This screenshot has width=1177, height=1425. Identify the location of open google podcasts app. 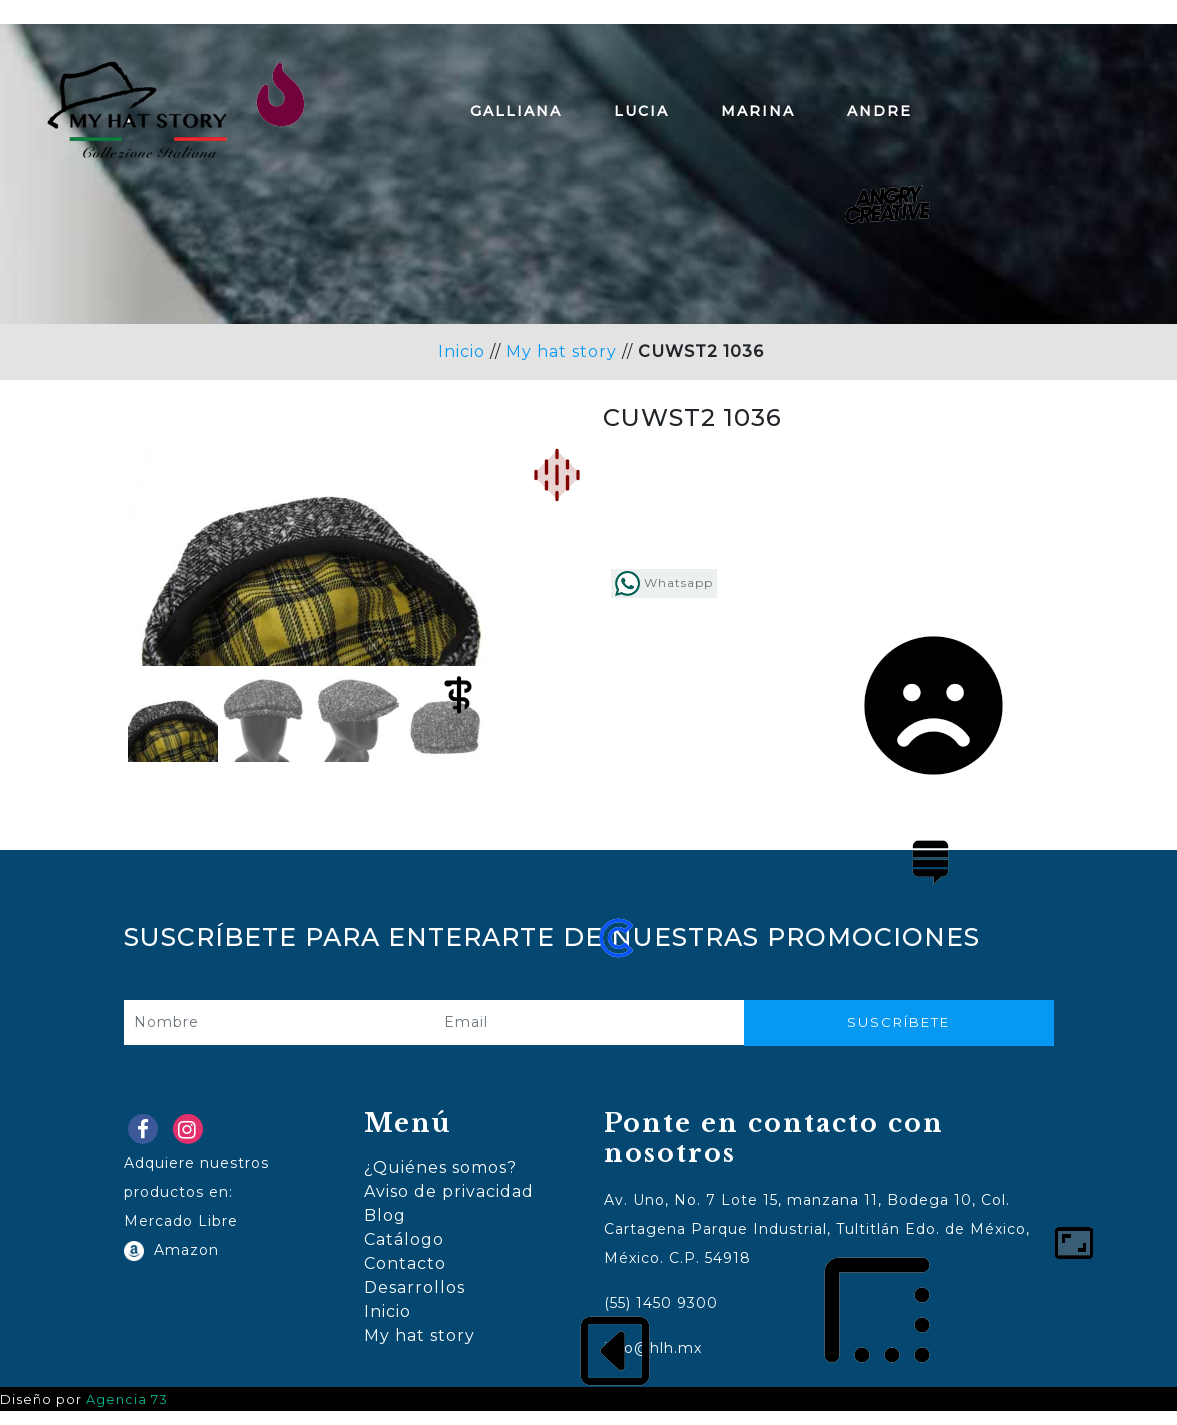
(557, 475).